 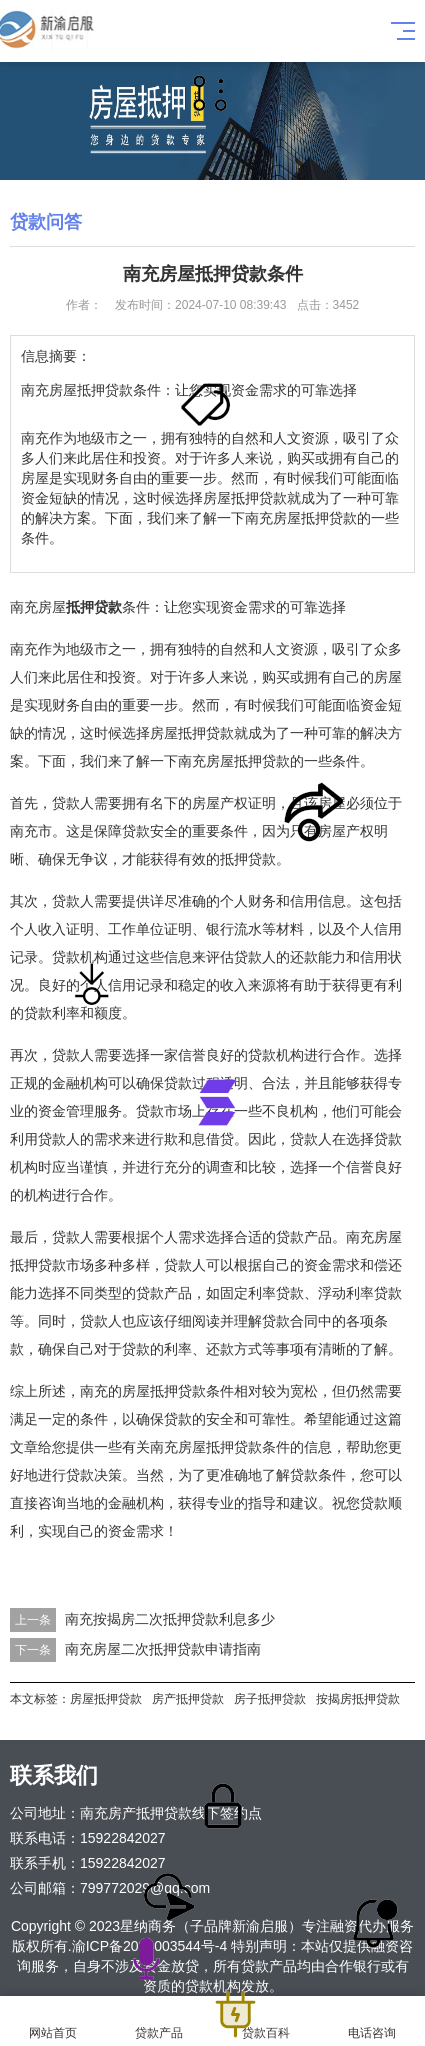 What do you see at coordinates (373, 1923) in the screenshot?
I see `indicates new notifications are available` at bounding box center [373, 1923].